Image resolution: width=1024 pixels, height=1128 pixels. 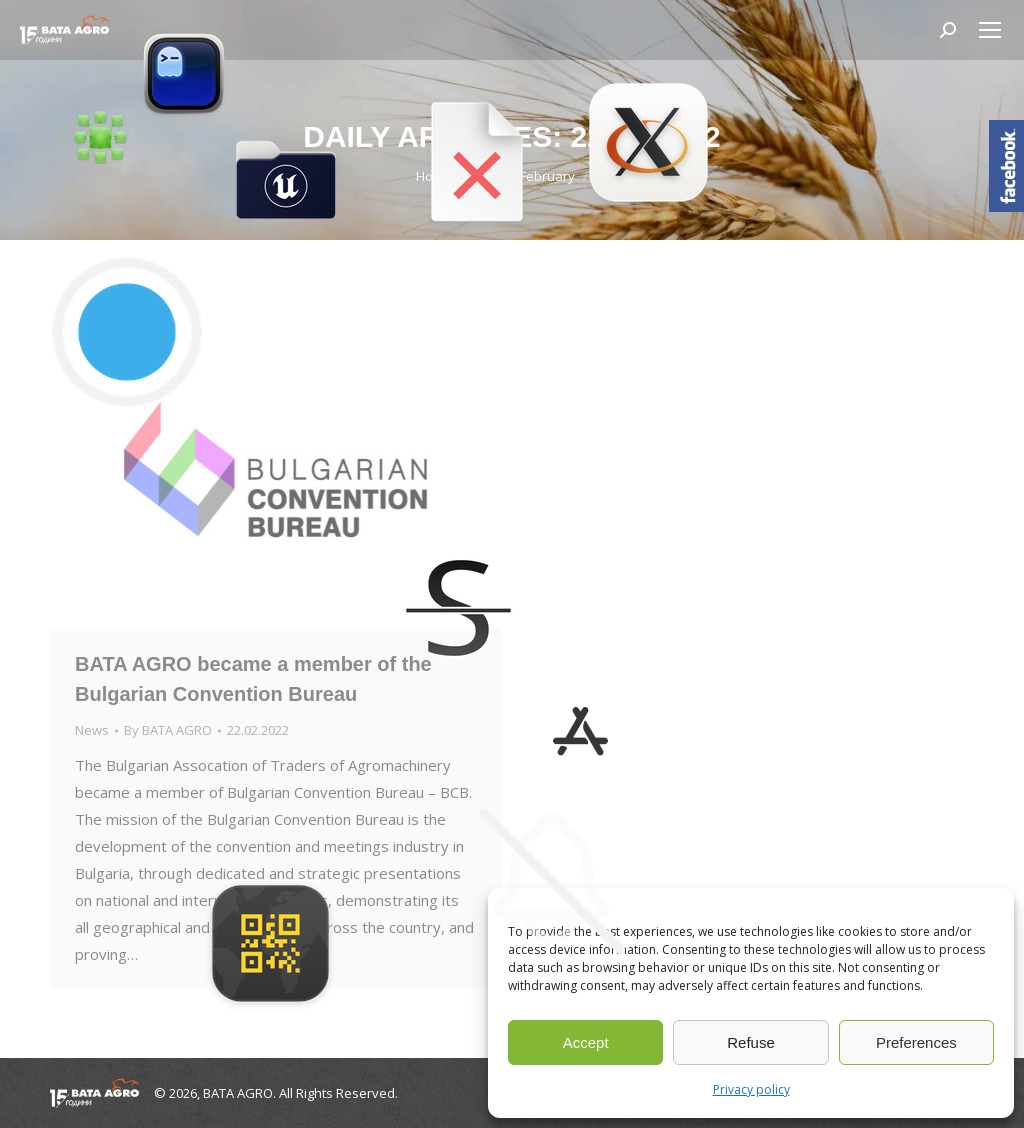 I want to click on open ghostty terminal emulator, so click(x=184, y=74).